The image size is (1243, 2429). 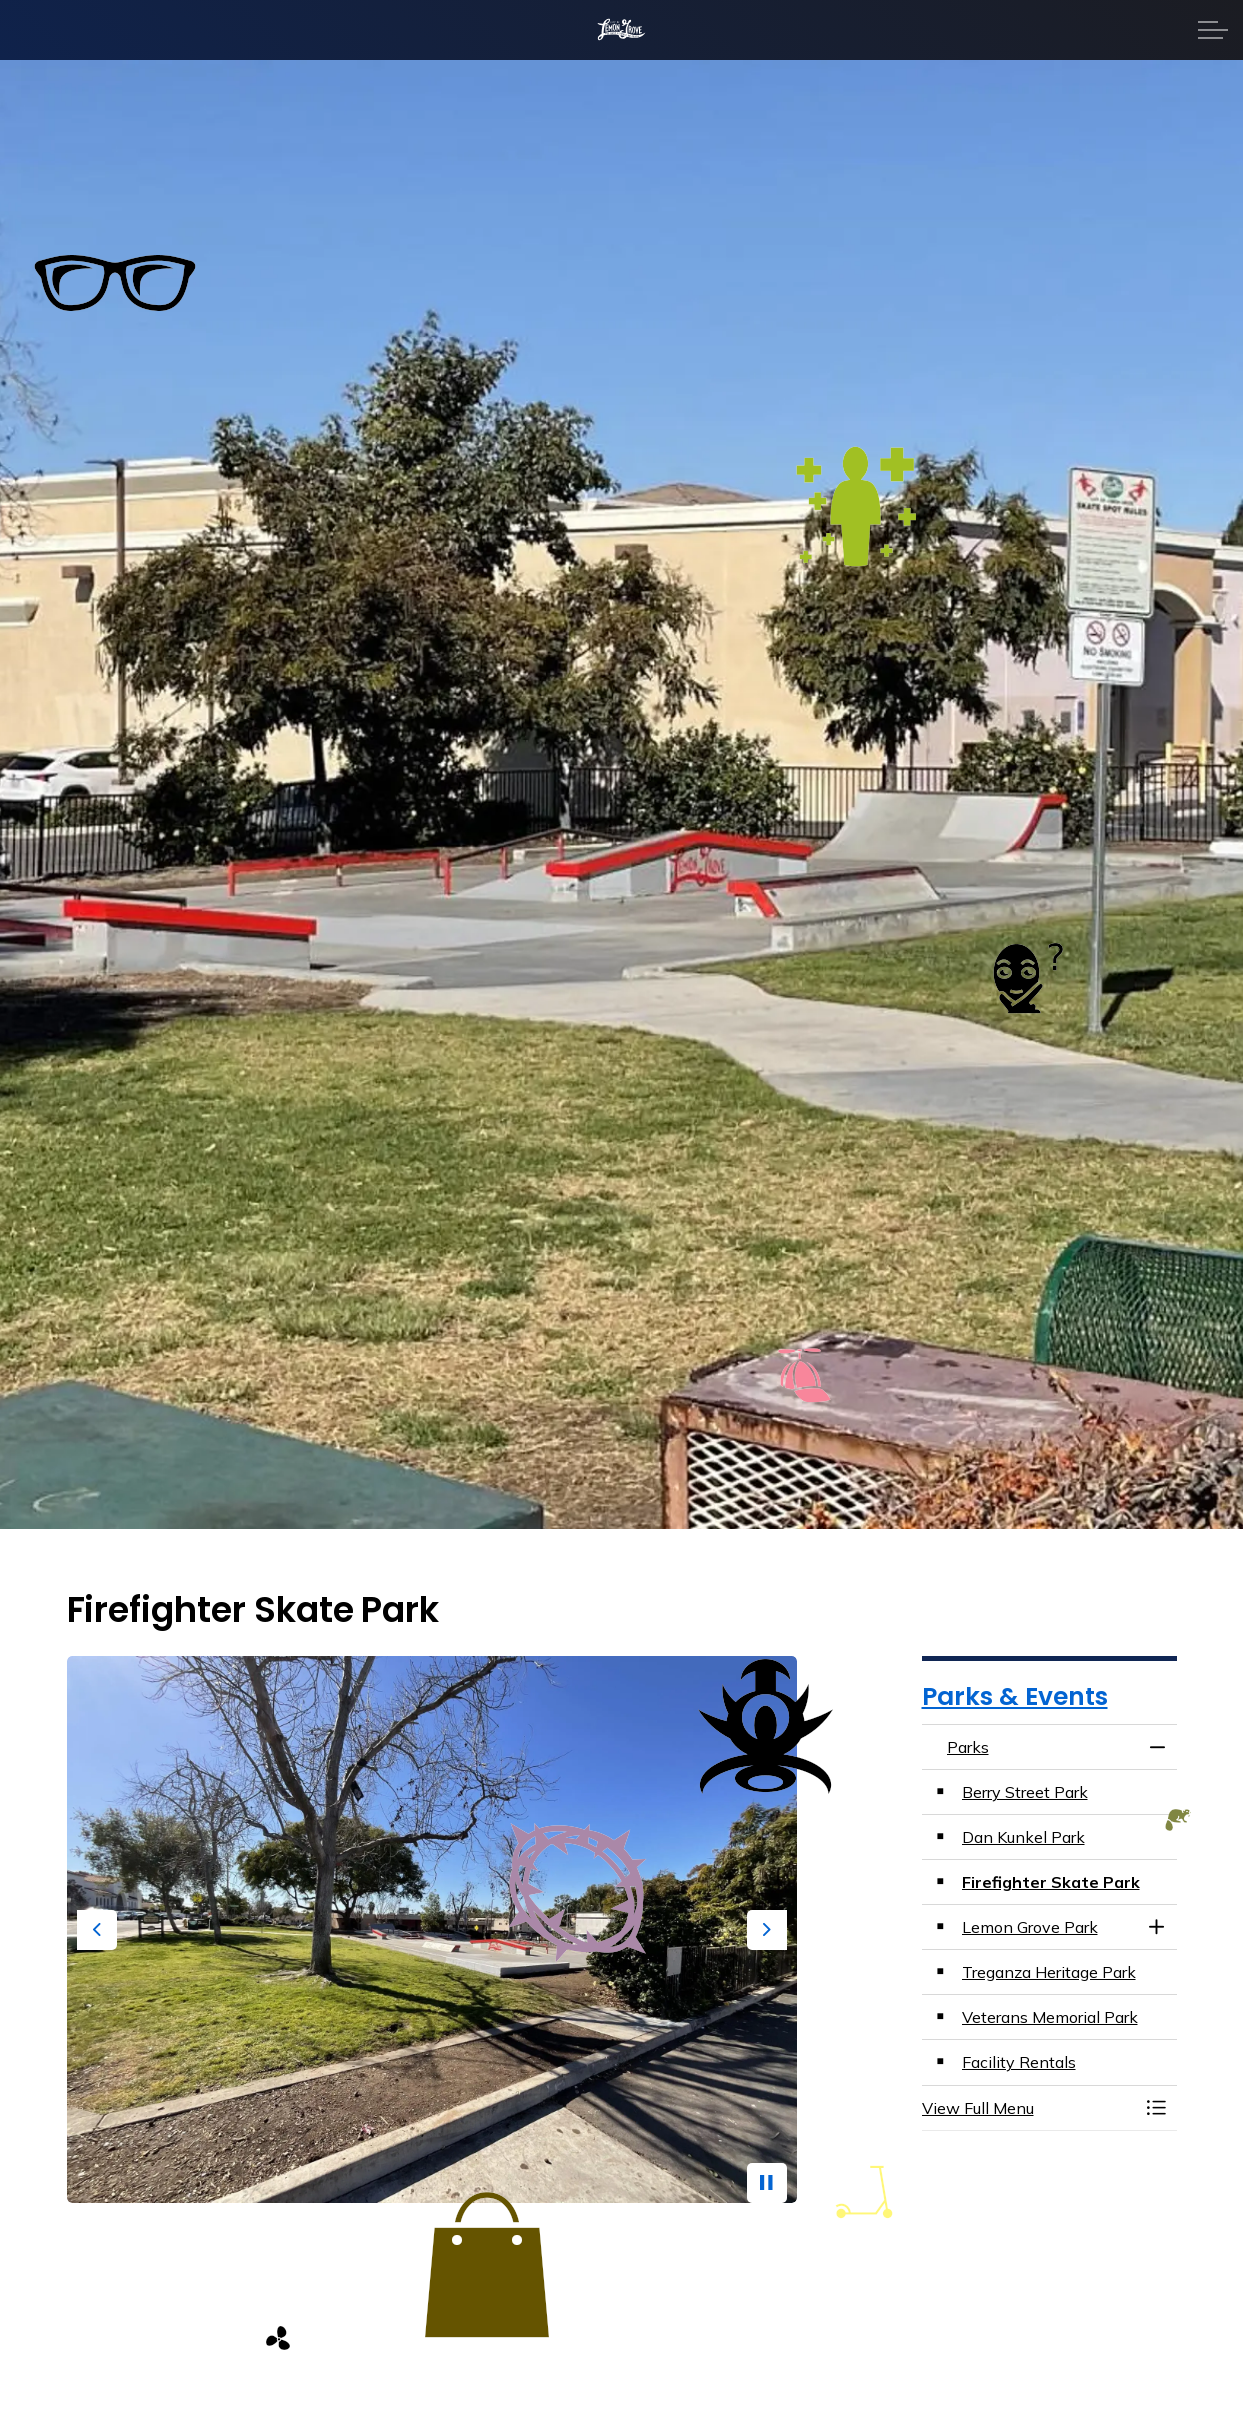 What do you see at coordinates (1028, 976) in the screenshot?
I see `indicates a thinking or processing state` at bounding box center [1028, 976].